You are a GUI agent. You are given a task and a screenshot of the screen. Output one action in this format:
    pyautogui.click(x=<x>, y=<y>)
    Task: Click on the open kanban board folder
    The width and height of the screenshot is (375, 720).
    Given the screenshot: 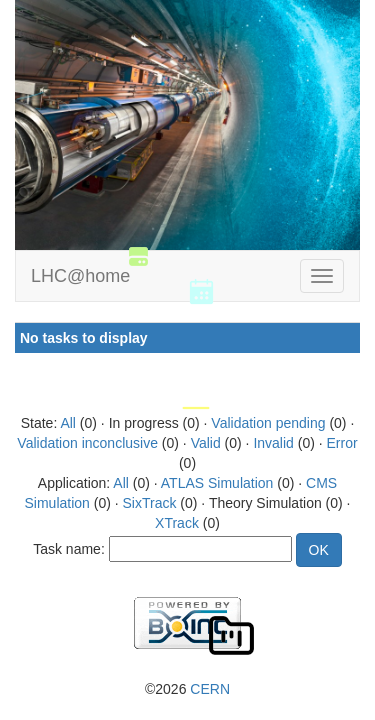 What is the action you would take?
    pyautogui.click(x=231, y=636)
    